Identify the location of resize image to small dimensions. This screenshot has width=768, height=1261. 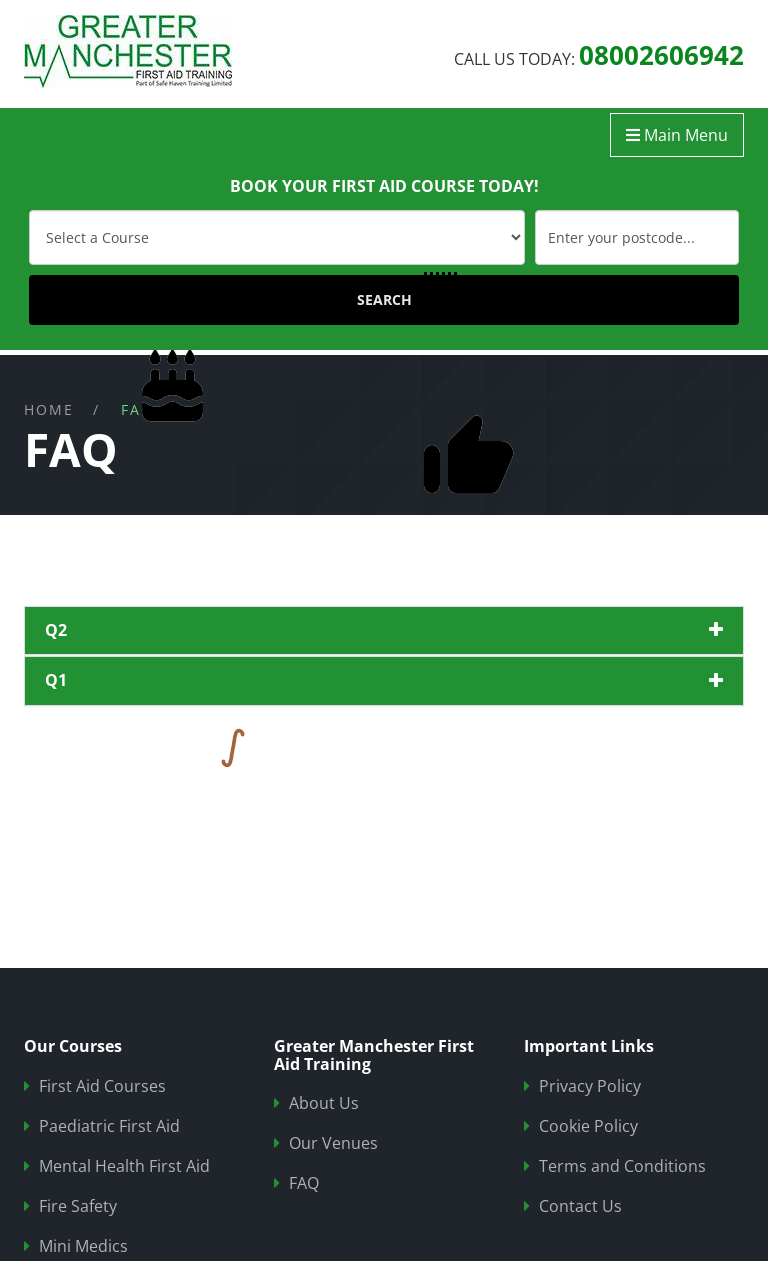
(440, 285).